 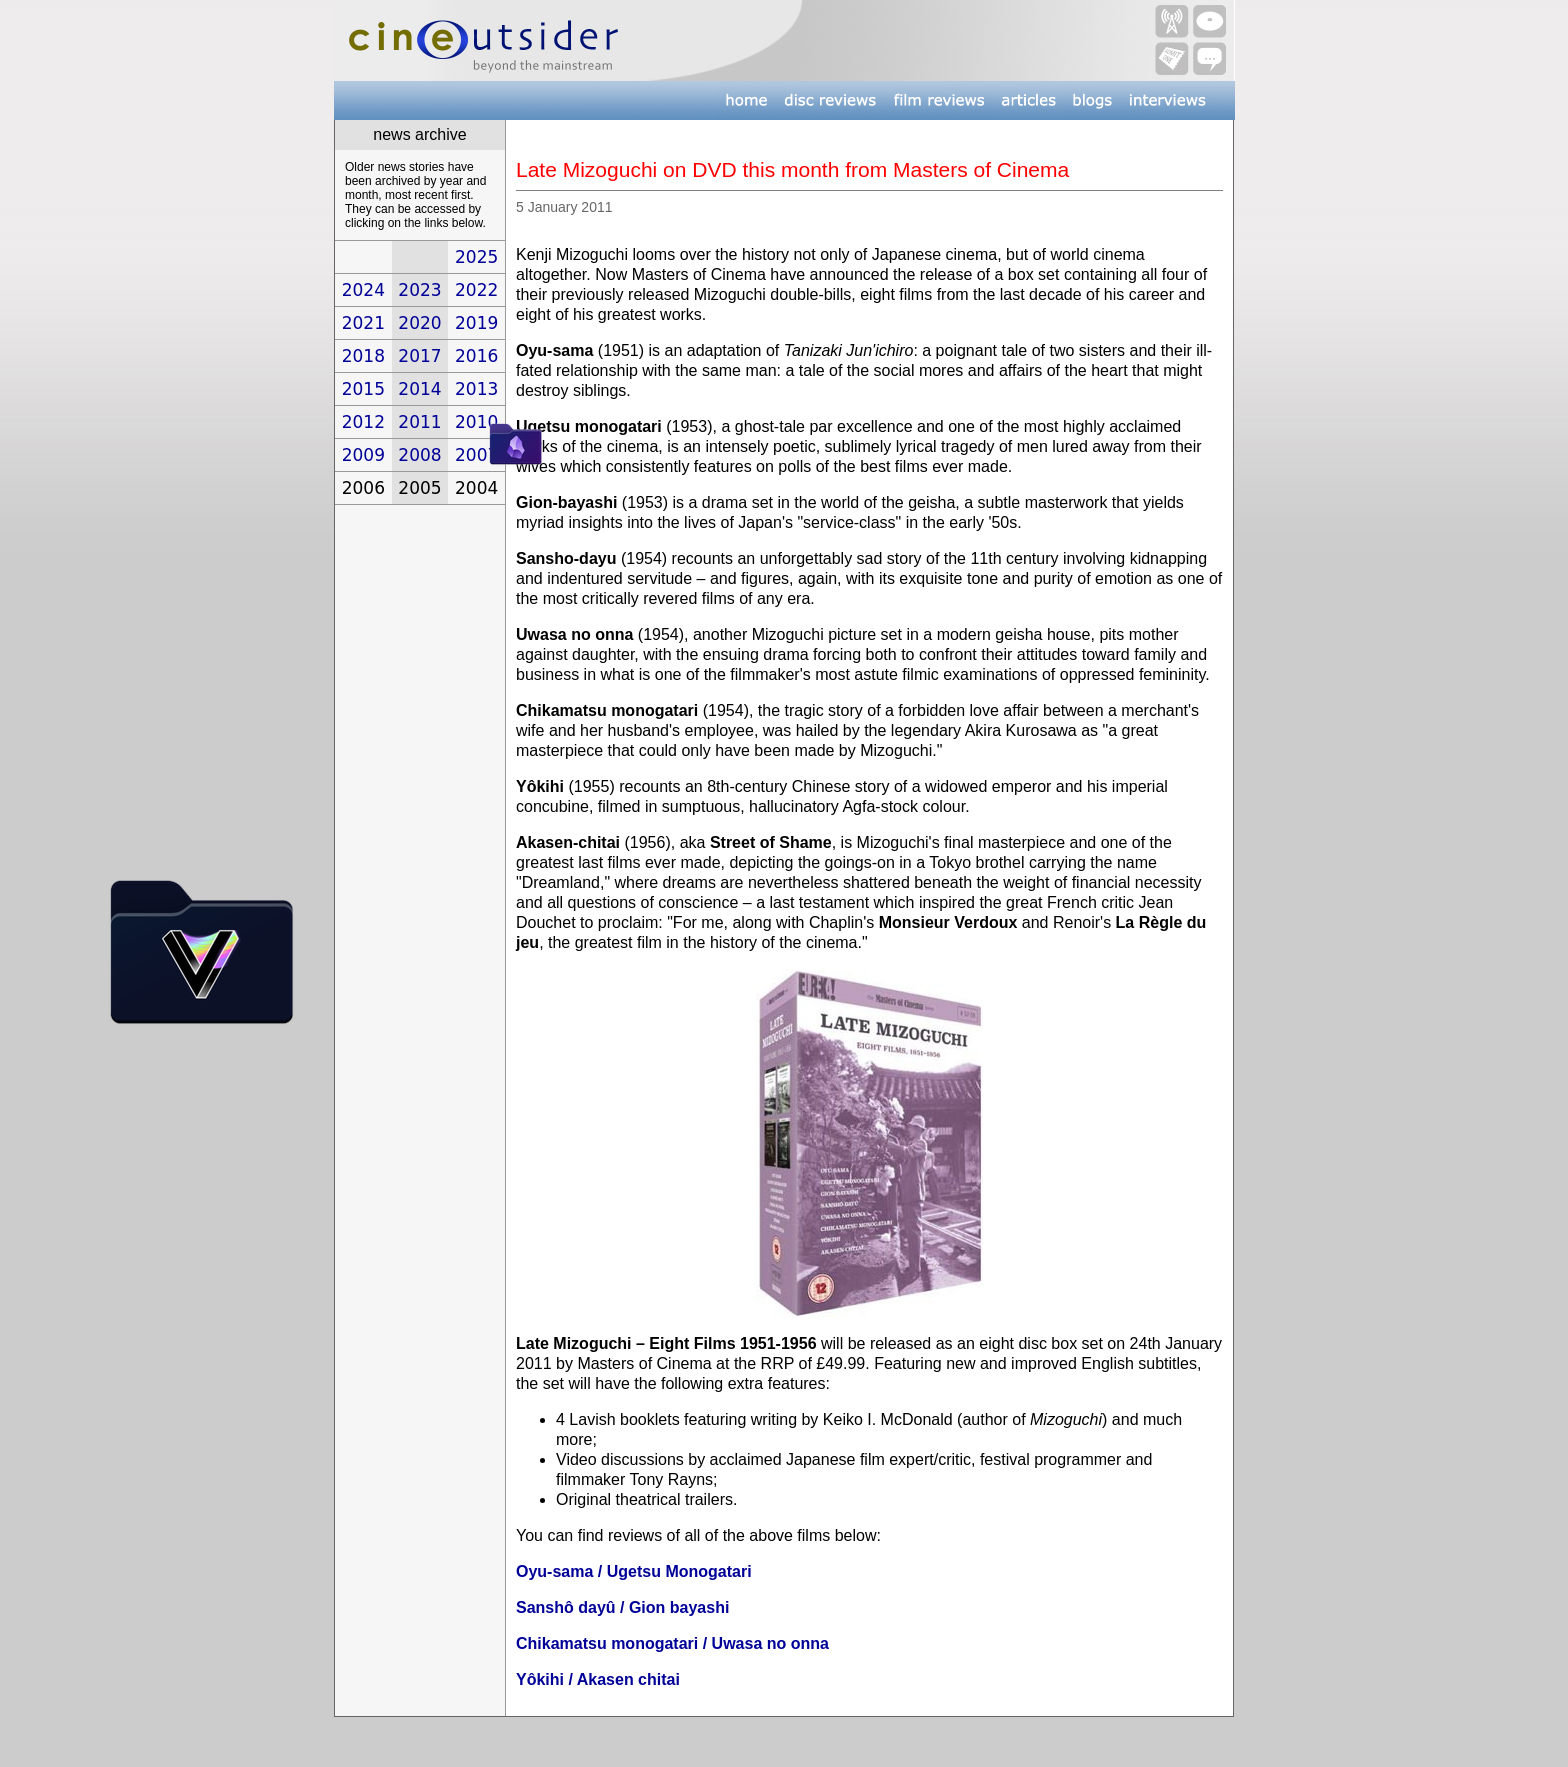 I want to click on open obsidian vault folder, so click(x=515, y=445).